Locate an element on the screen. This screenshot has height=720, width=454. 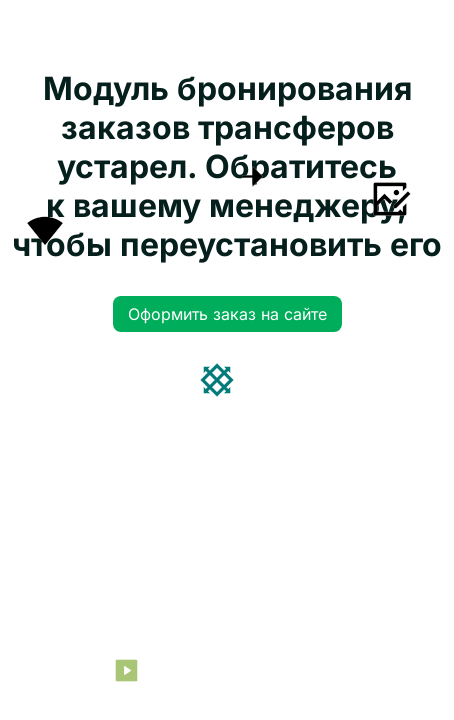
centos linux operating system logo is located at coordinates (217, 380).